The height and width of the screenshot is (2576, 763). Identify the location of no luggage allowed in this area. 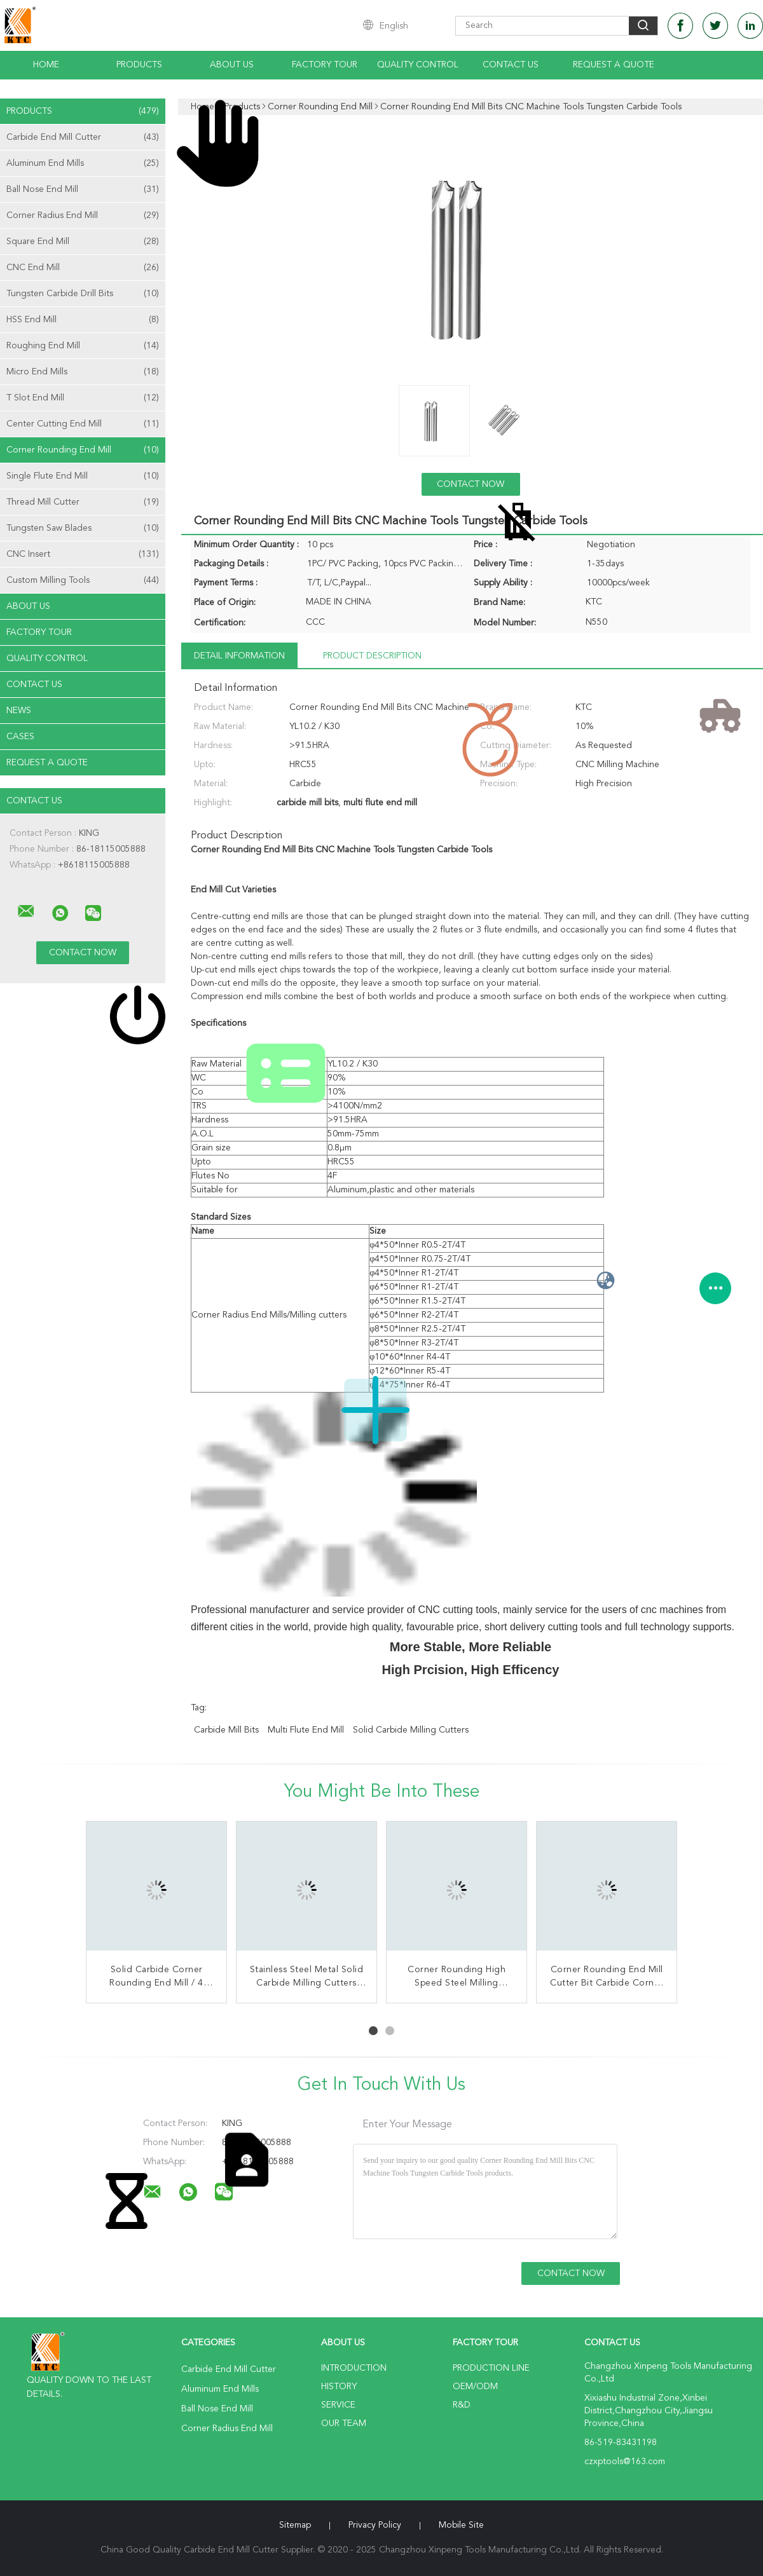
(518, 521).